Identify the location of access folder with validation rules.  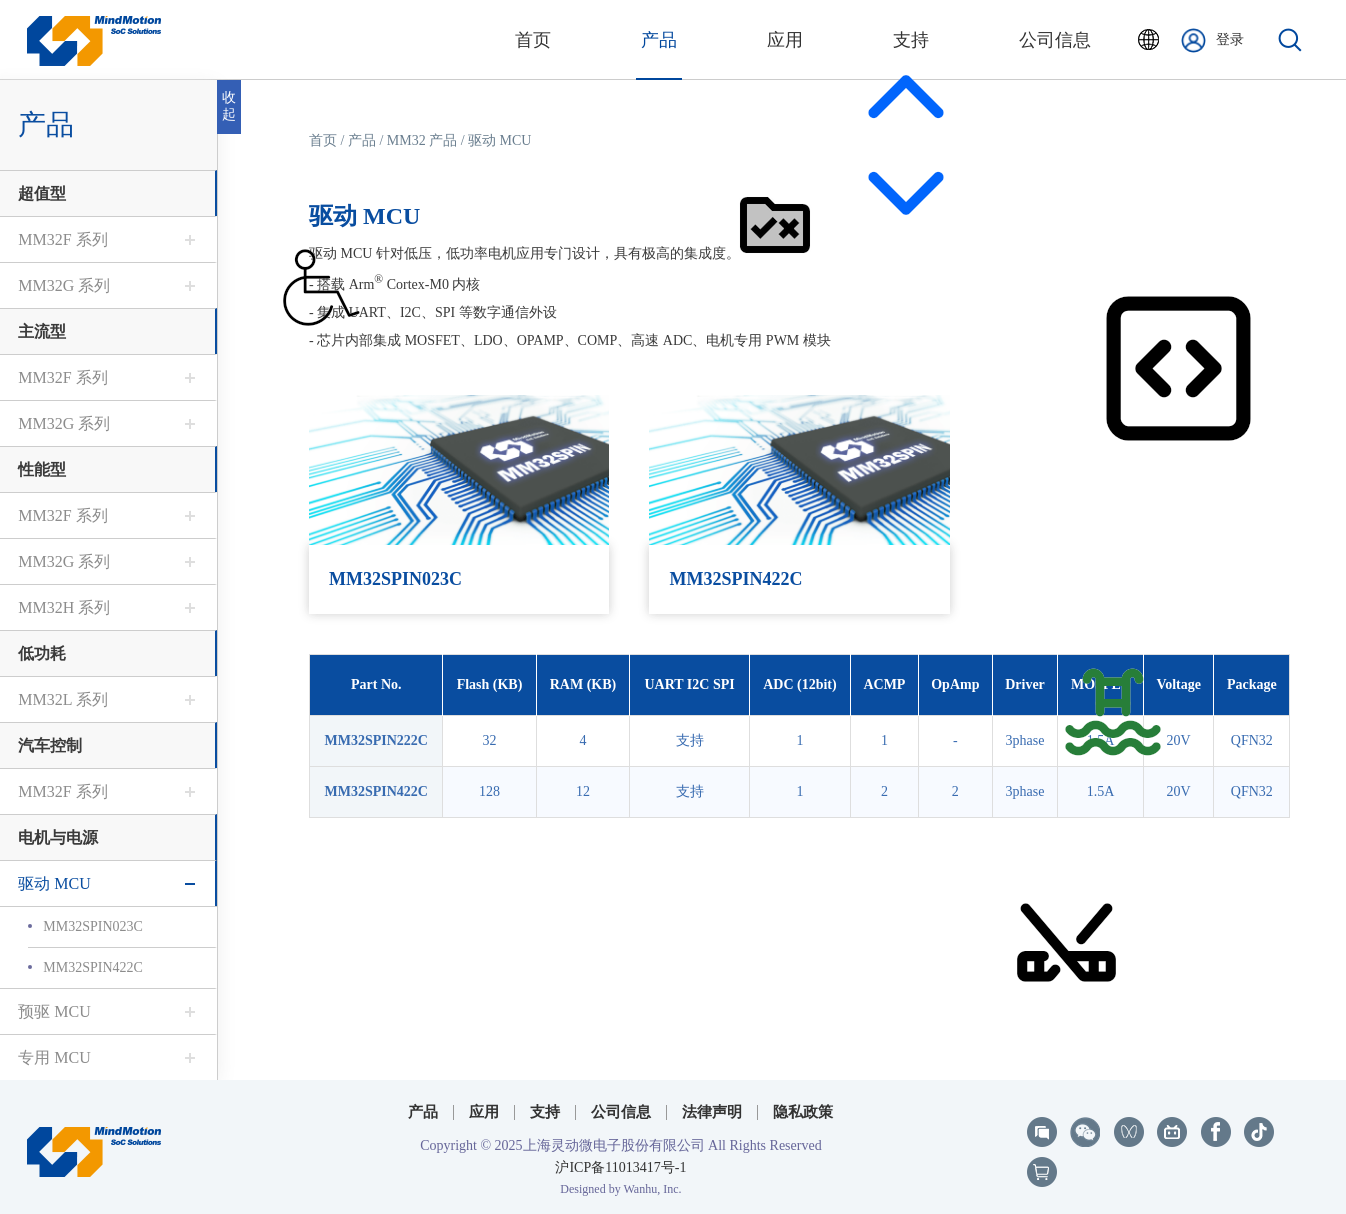
(775, 225).